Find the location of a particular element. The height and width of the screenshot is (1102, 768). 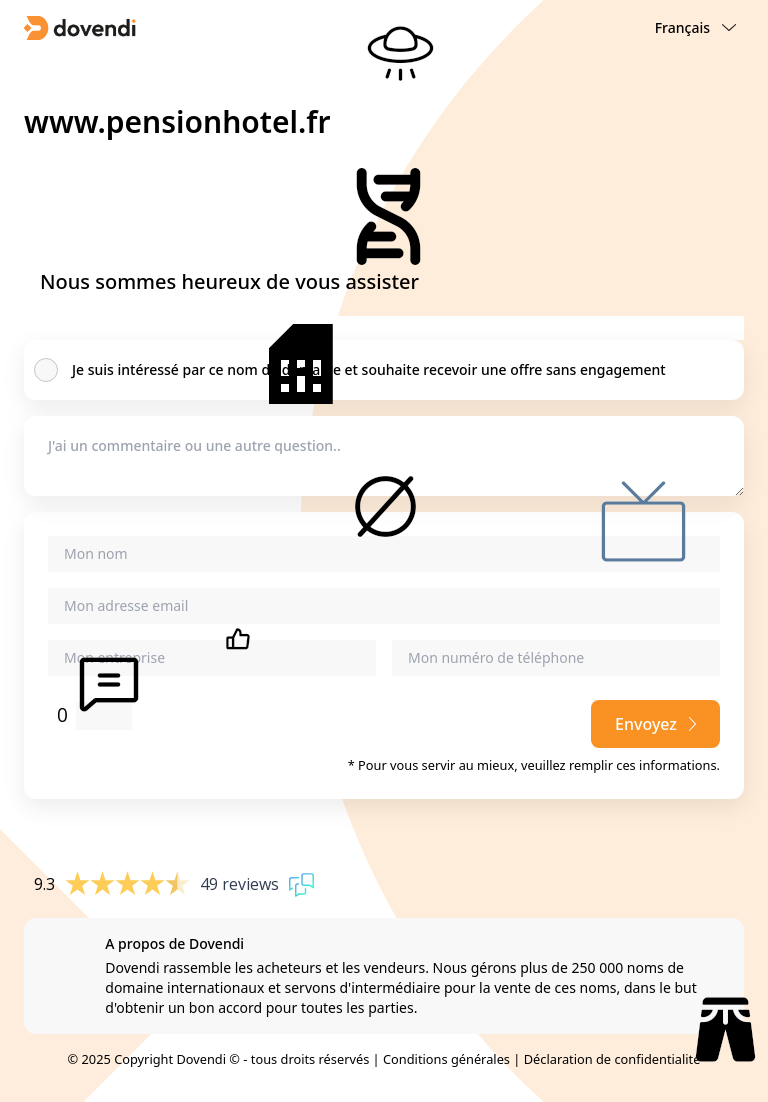

open a chat or messaging feature is located at coordinates (109, 680).